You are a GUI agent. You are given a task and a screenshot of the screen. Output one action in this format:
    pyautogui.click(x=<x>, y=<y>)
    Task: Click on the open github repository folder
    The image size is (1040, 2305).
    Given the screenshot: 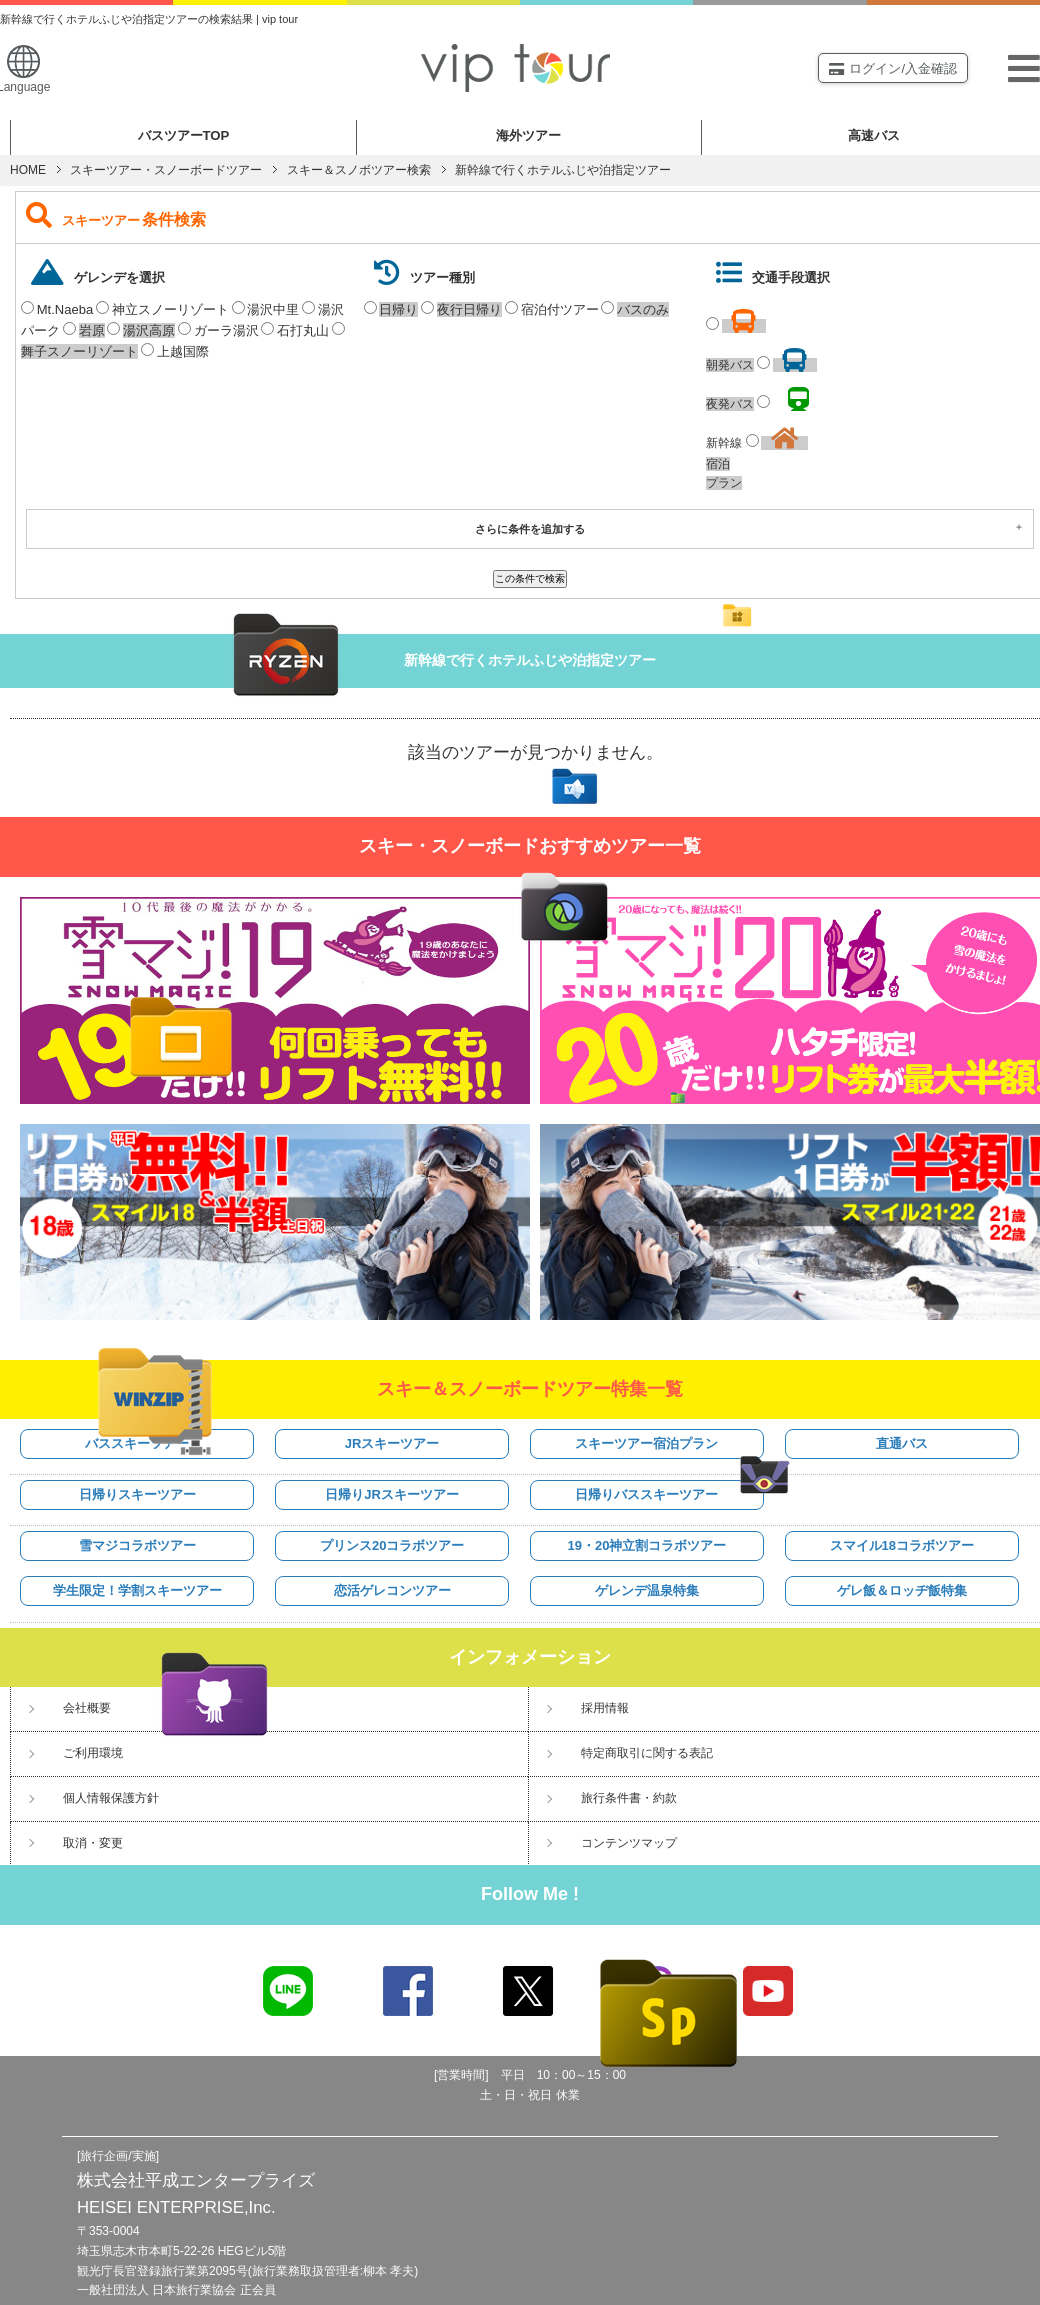 What is the action you would take?
    pyautogui.click(x=214, y=1697)
    